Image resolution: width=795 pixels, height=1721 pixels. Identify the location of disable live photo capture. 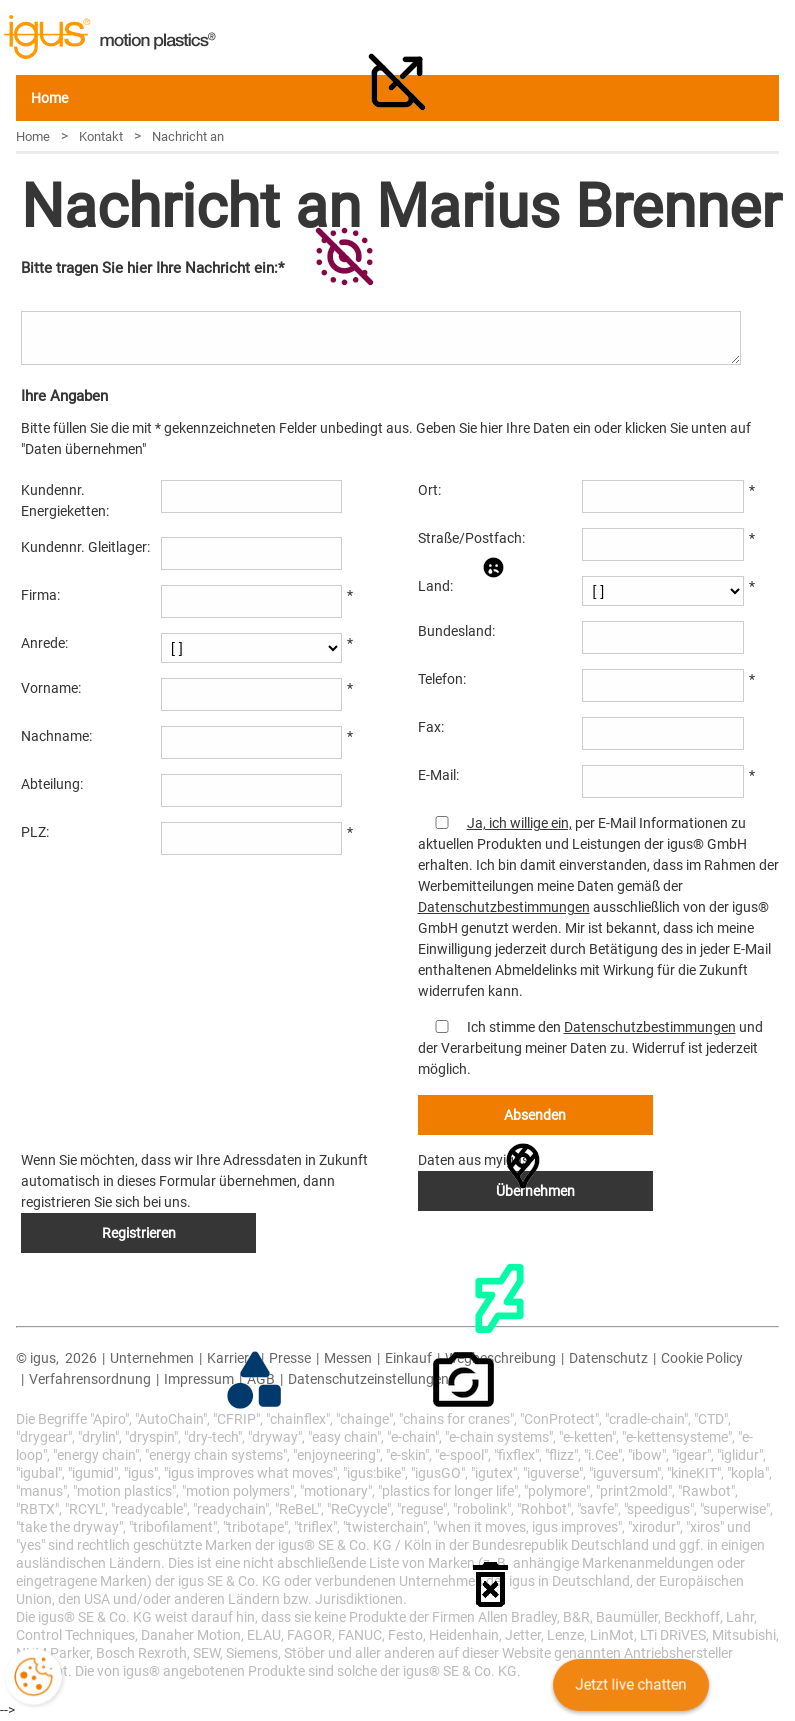
(344, 256).